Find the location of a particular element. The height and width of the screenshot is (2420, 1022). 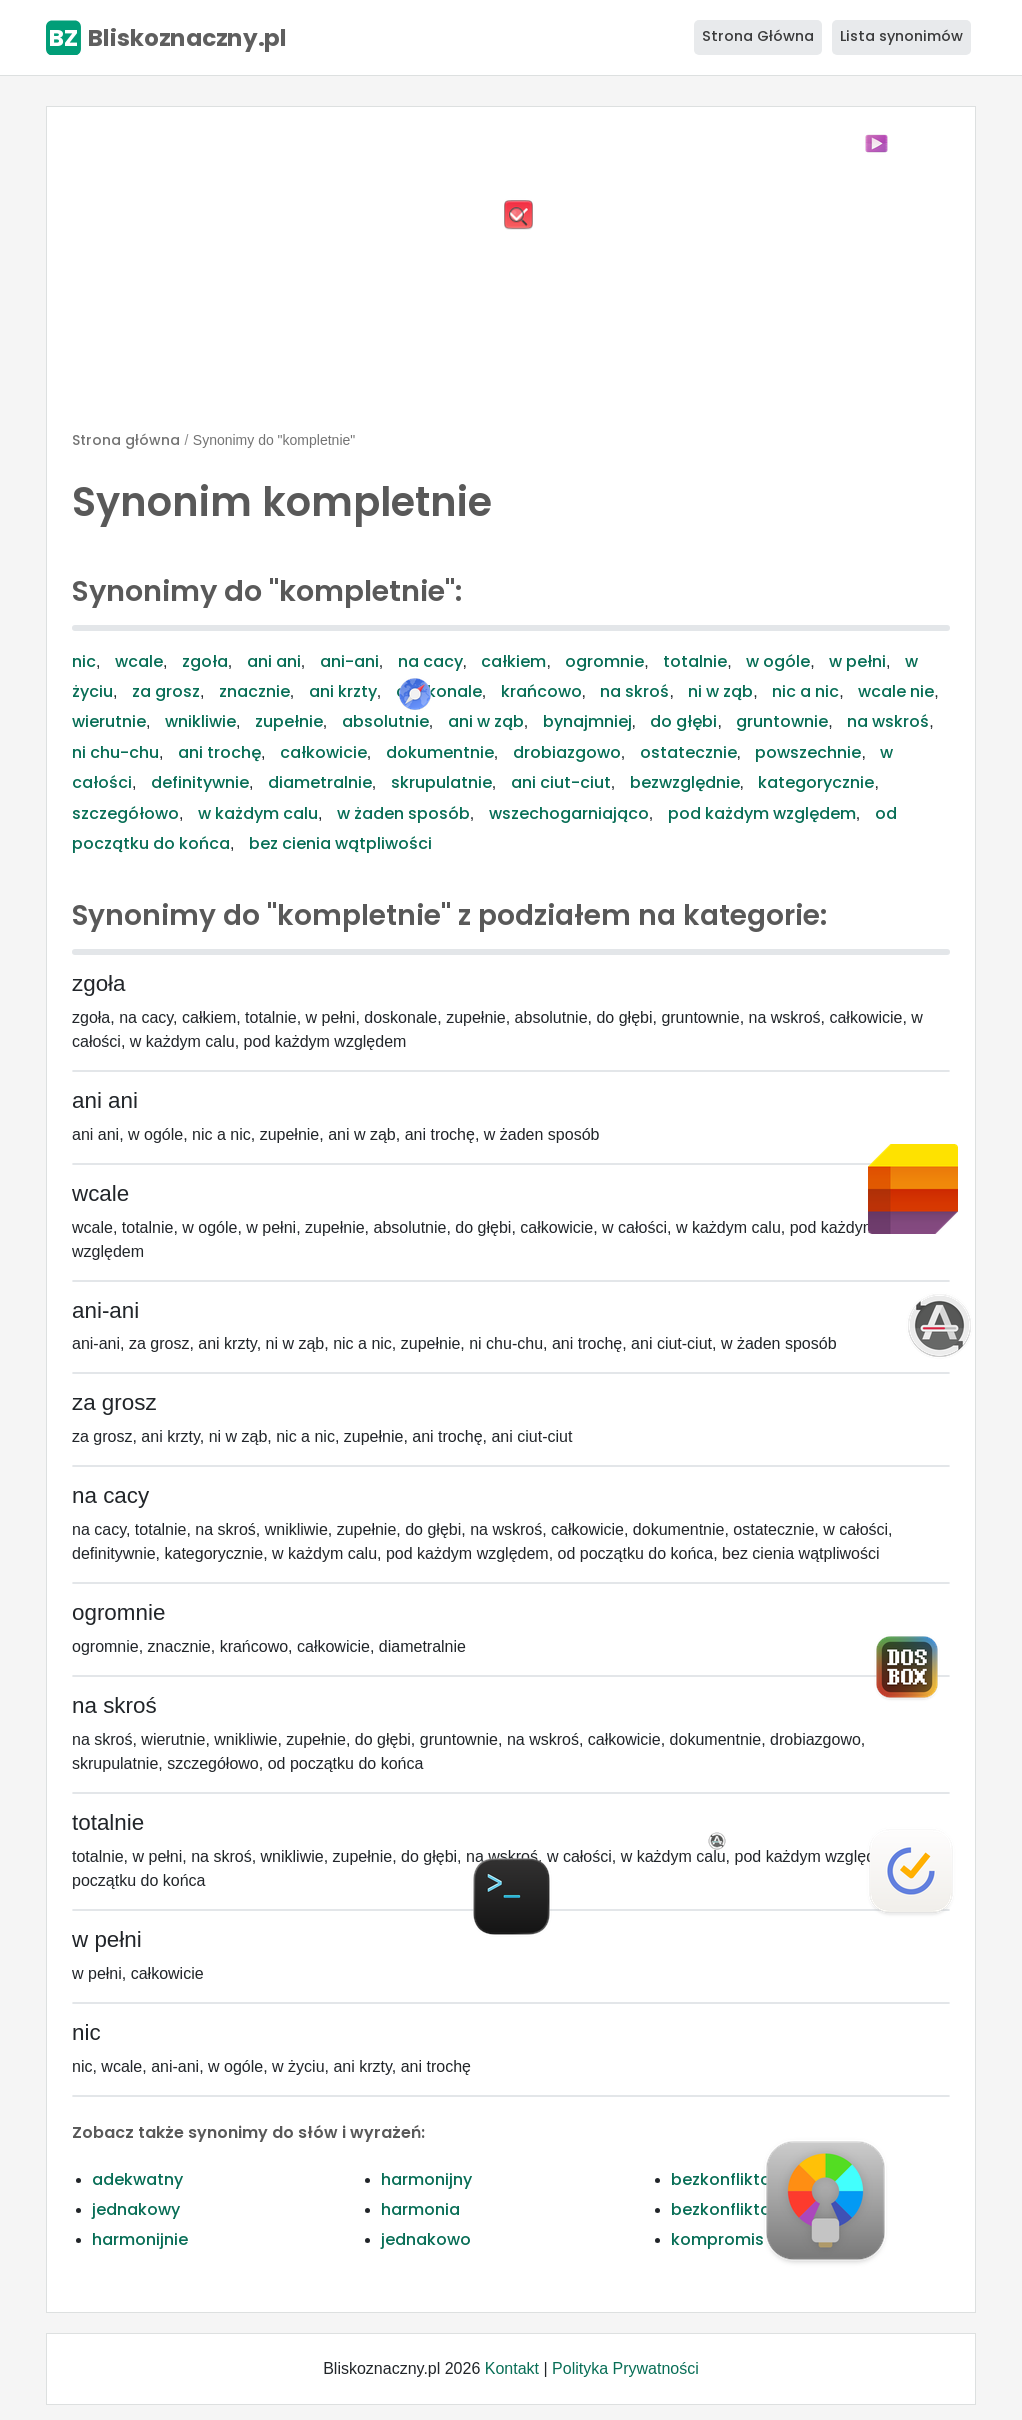

open media player application is located at coordinates (876, 143).